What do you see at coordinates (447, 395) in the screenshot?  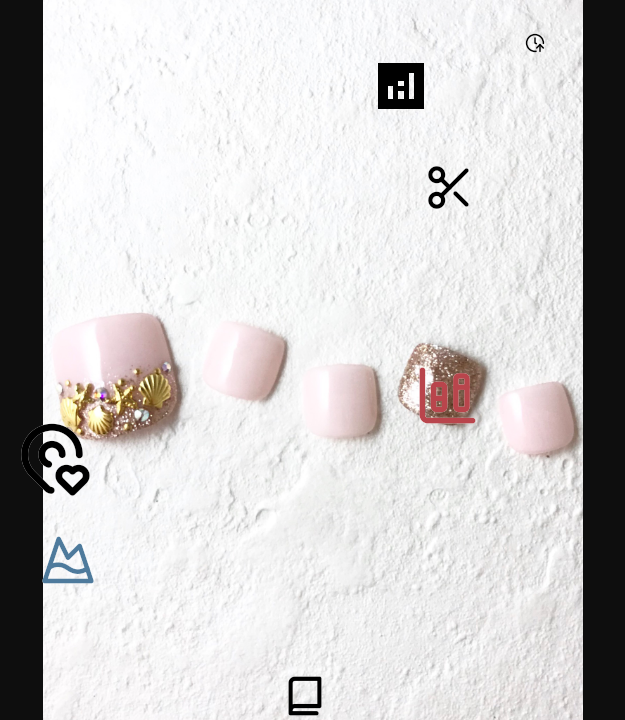 I see `view stacked column chart data` at bounding box center [447, 395].